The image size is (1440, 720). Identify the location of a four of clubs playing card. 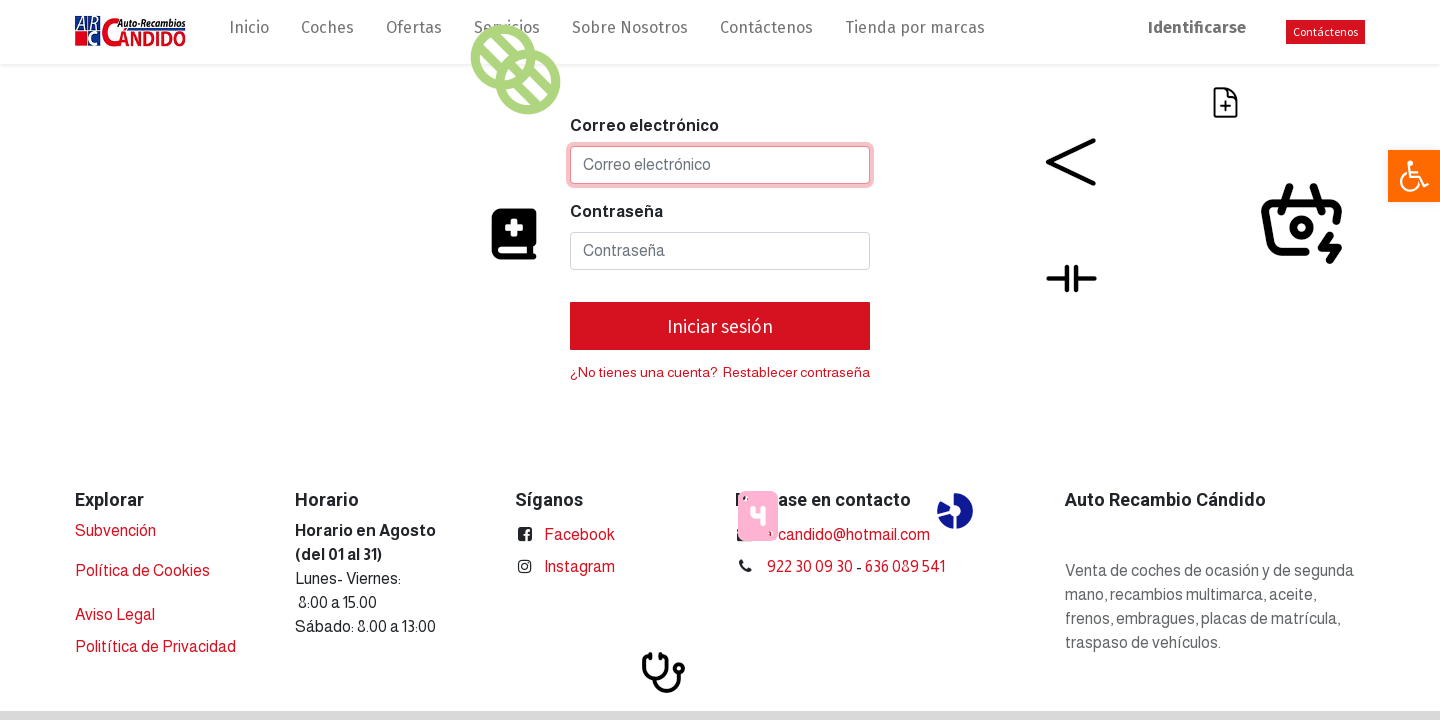
(758, 516).